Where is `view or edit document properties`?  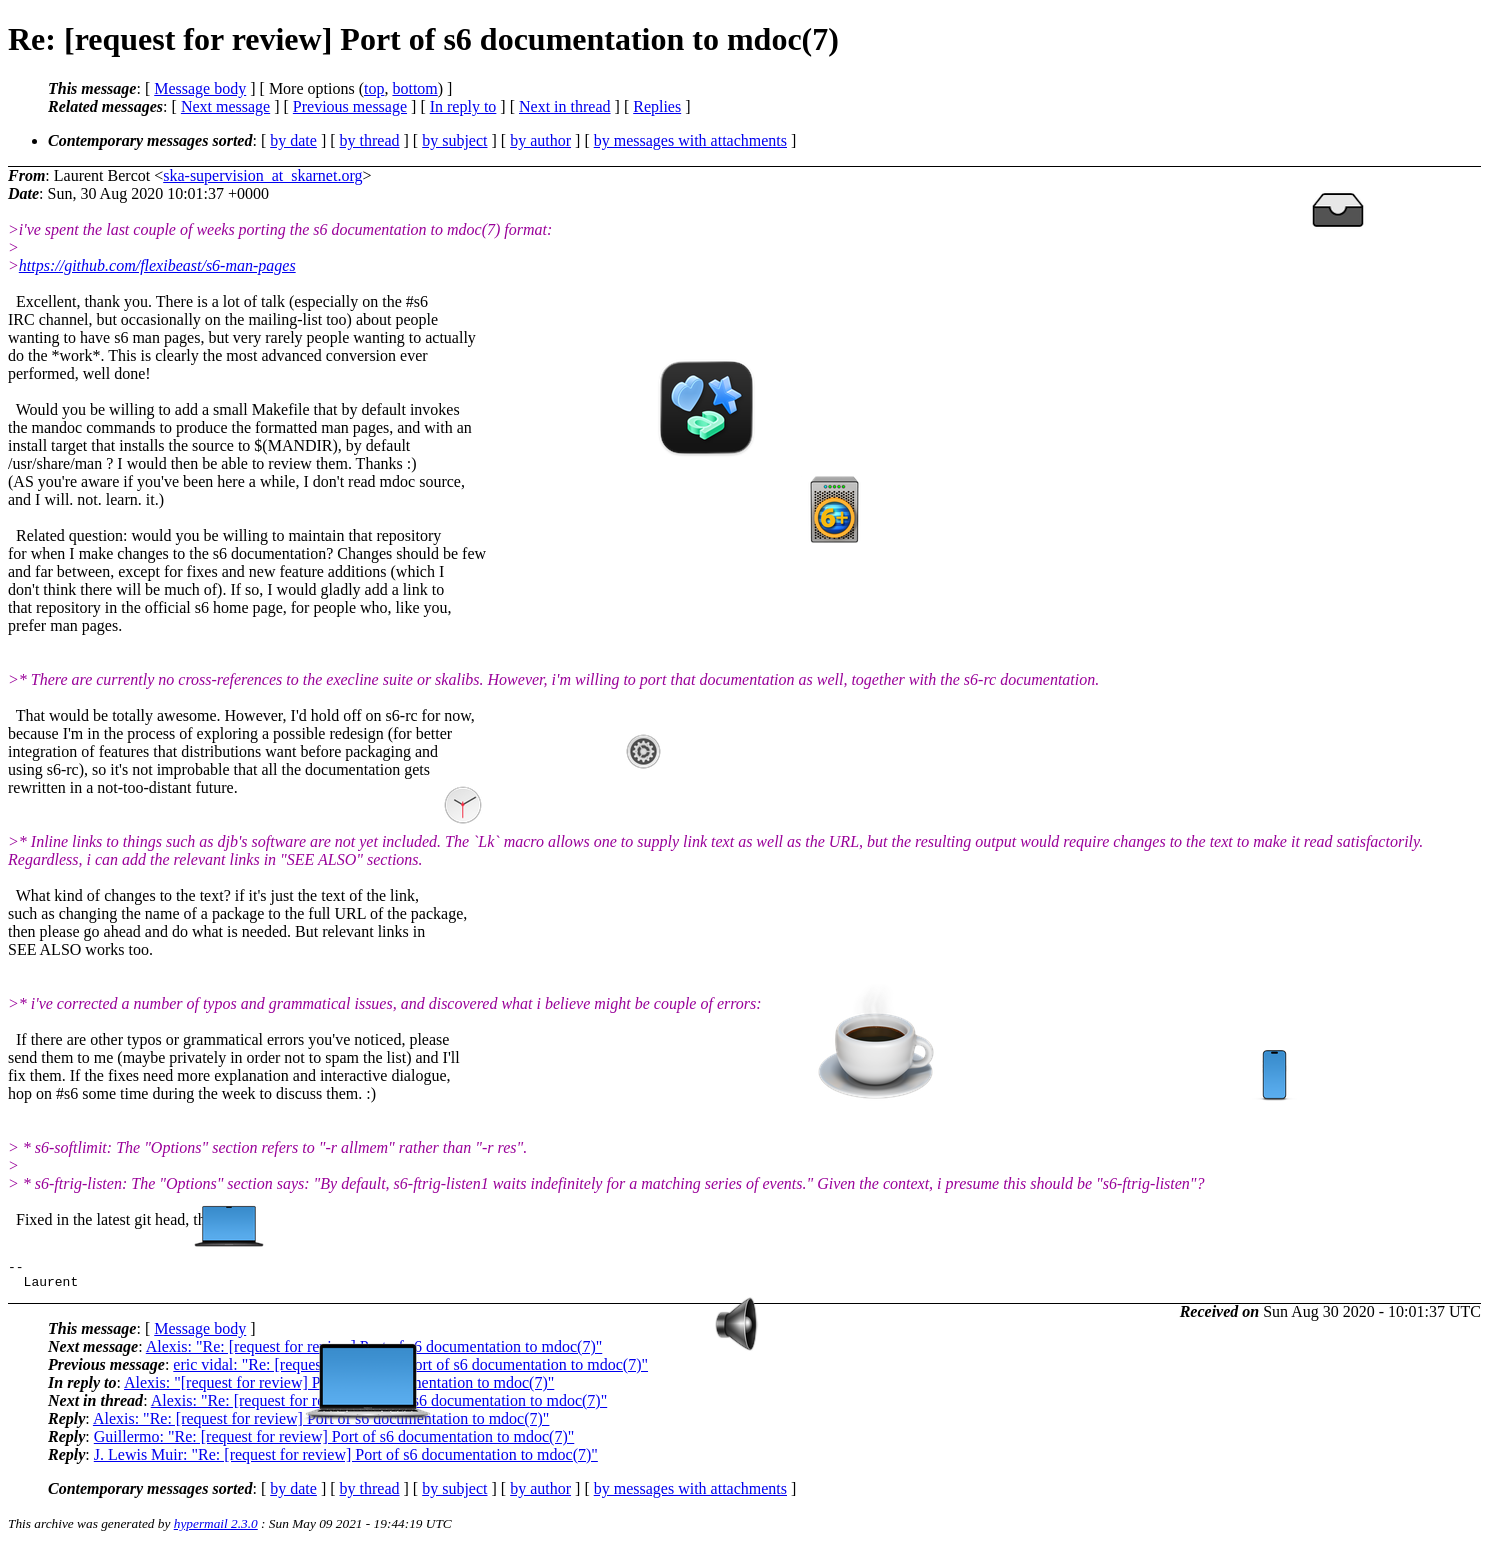 view or edit document properties is located at coordinates (643, 751).